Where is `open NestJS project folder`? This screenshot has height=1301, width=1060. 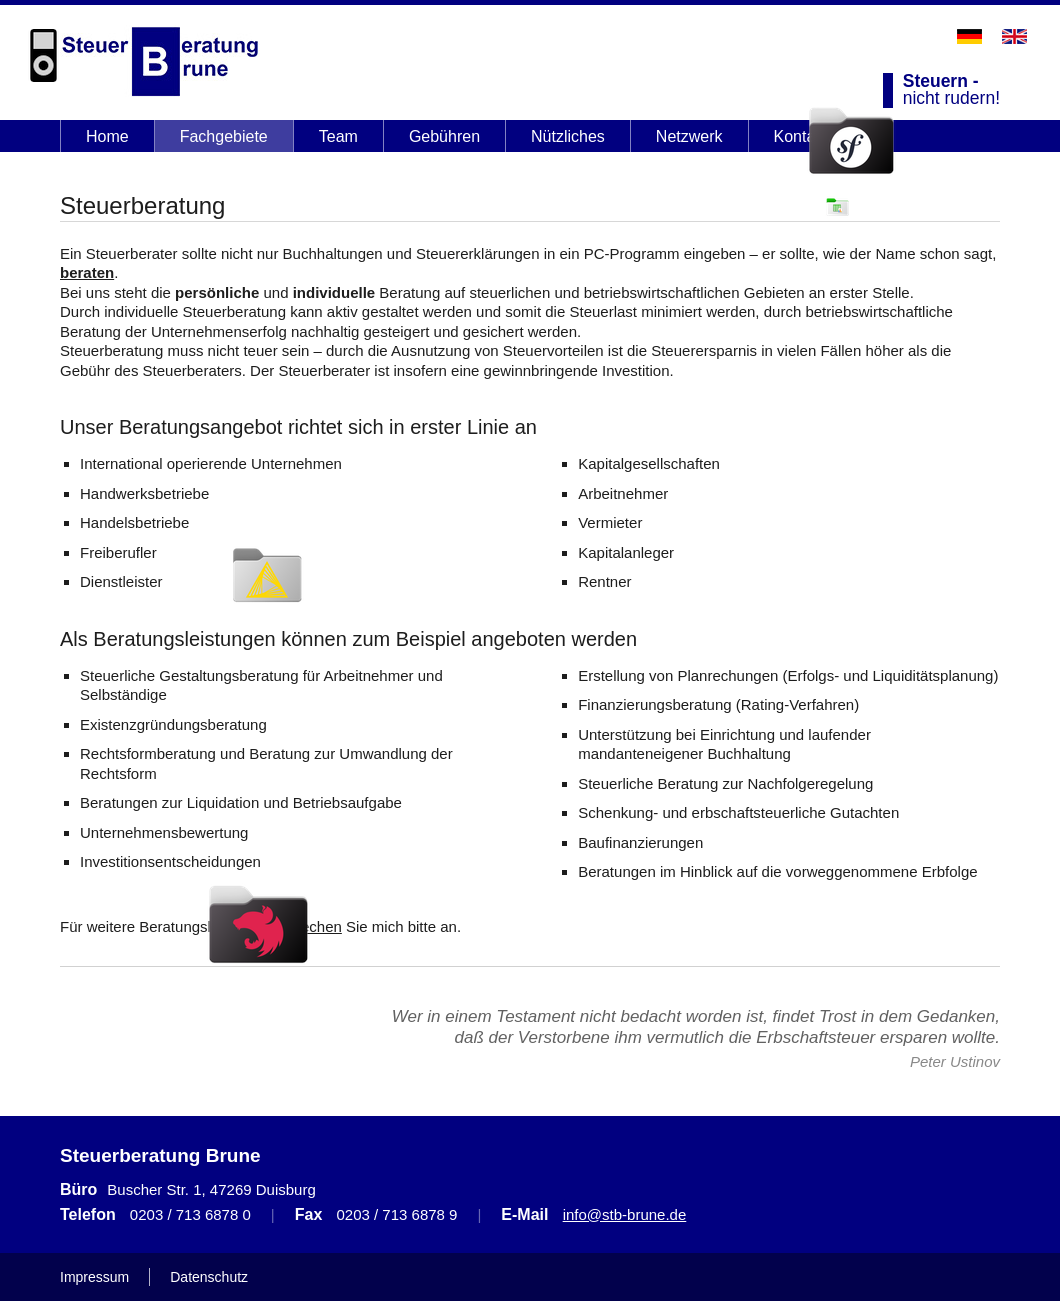
open NestJS project folder is located at coordinates (258, 927).